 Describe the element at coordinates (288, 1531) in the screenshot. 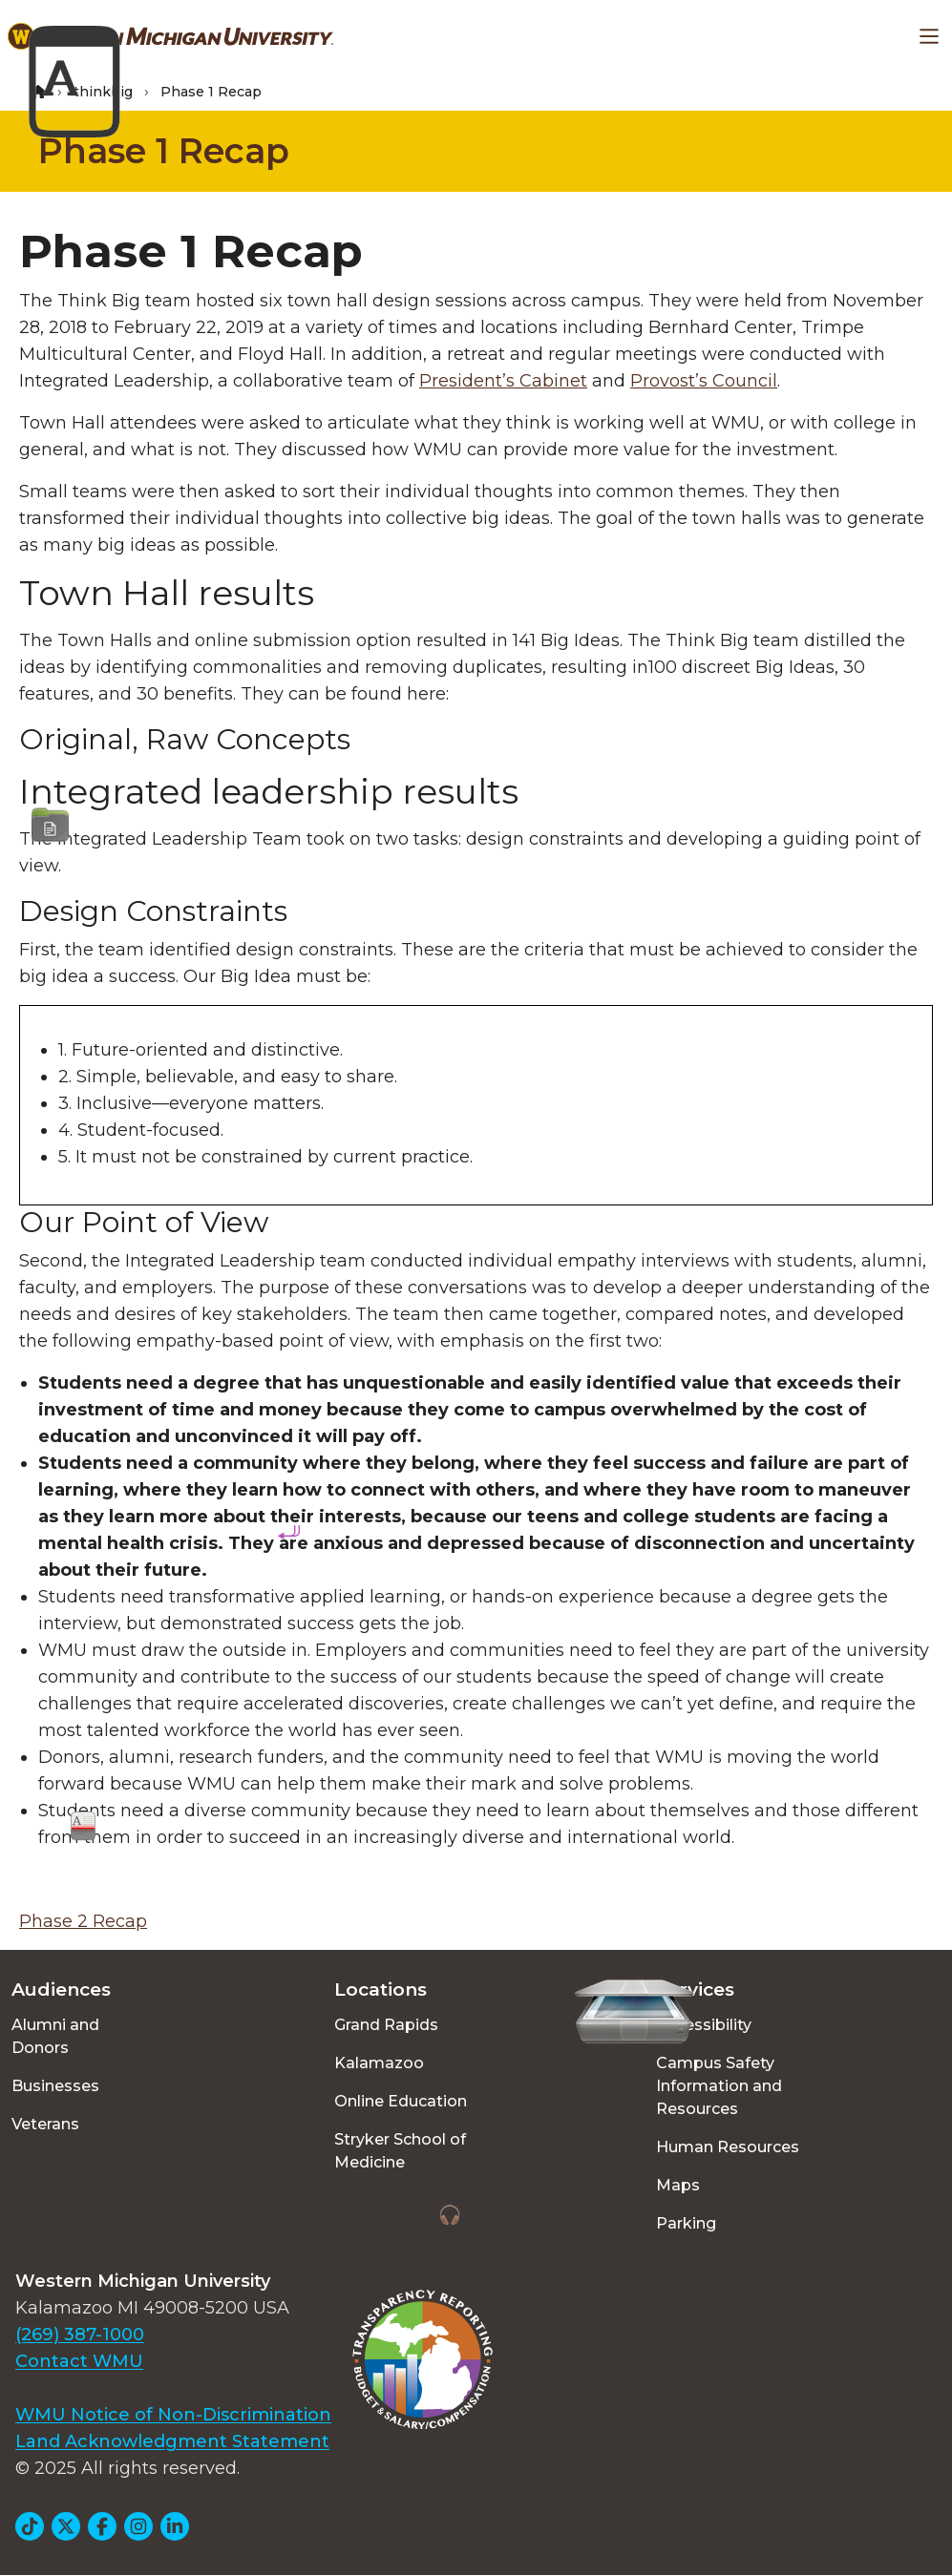

I see `reply to all recipients in an email thread` at that location.